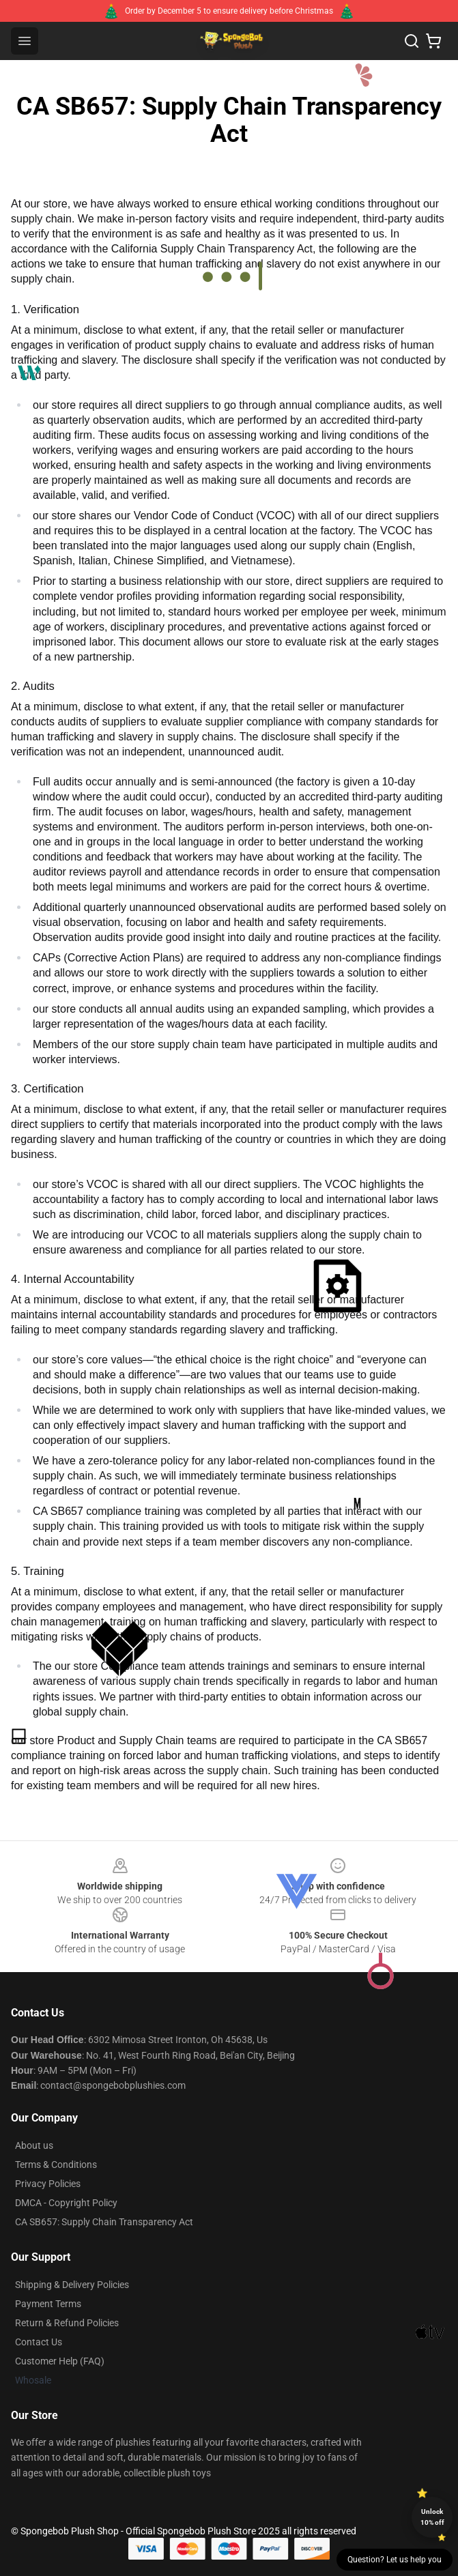  Describe the element at coordinates (364, 75) in the screenshot. I see `link to Lemon Squeezy payment platform` at that location.